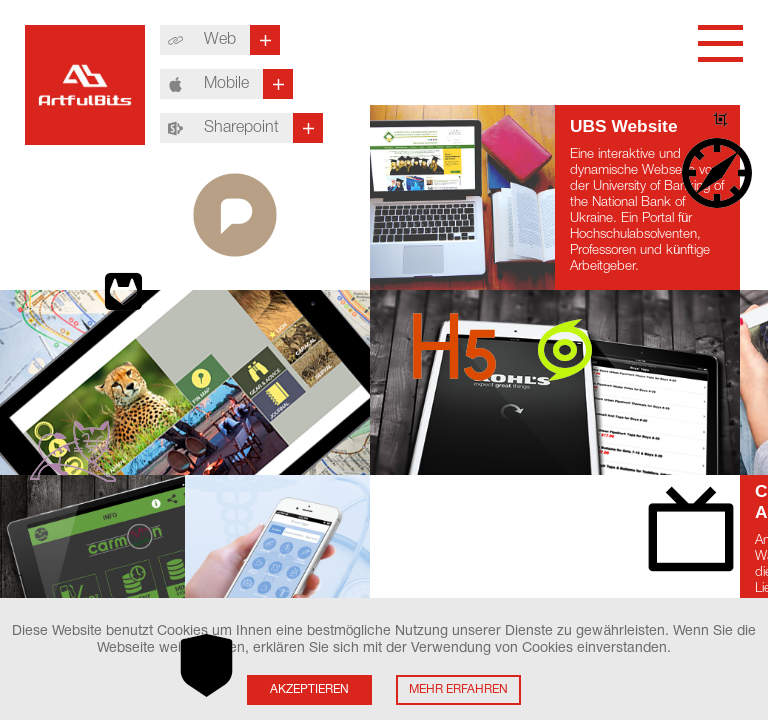 The width and height of the screenshot is (768, 720). What do you see at coordinates (454, 346) in the screenshot?
I see `format text as heading level 5` at bounding box center [454, 346].